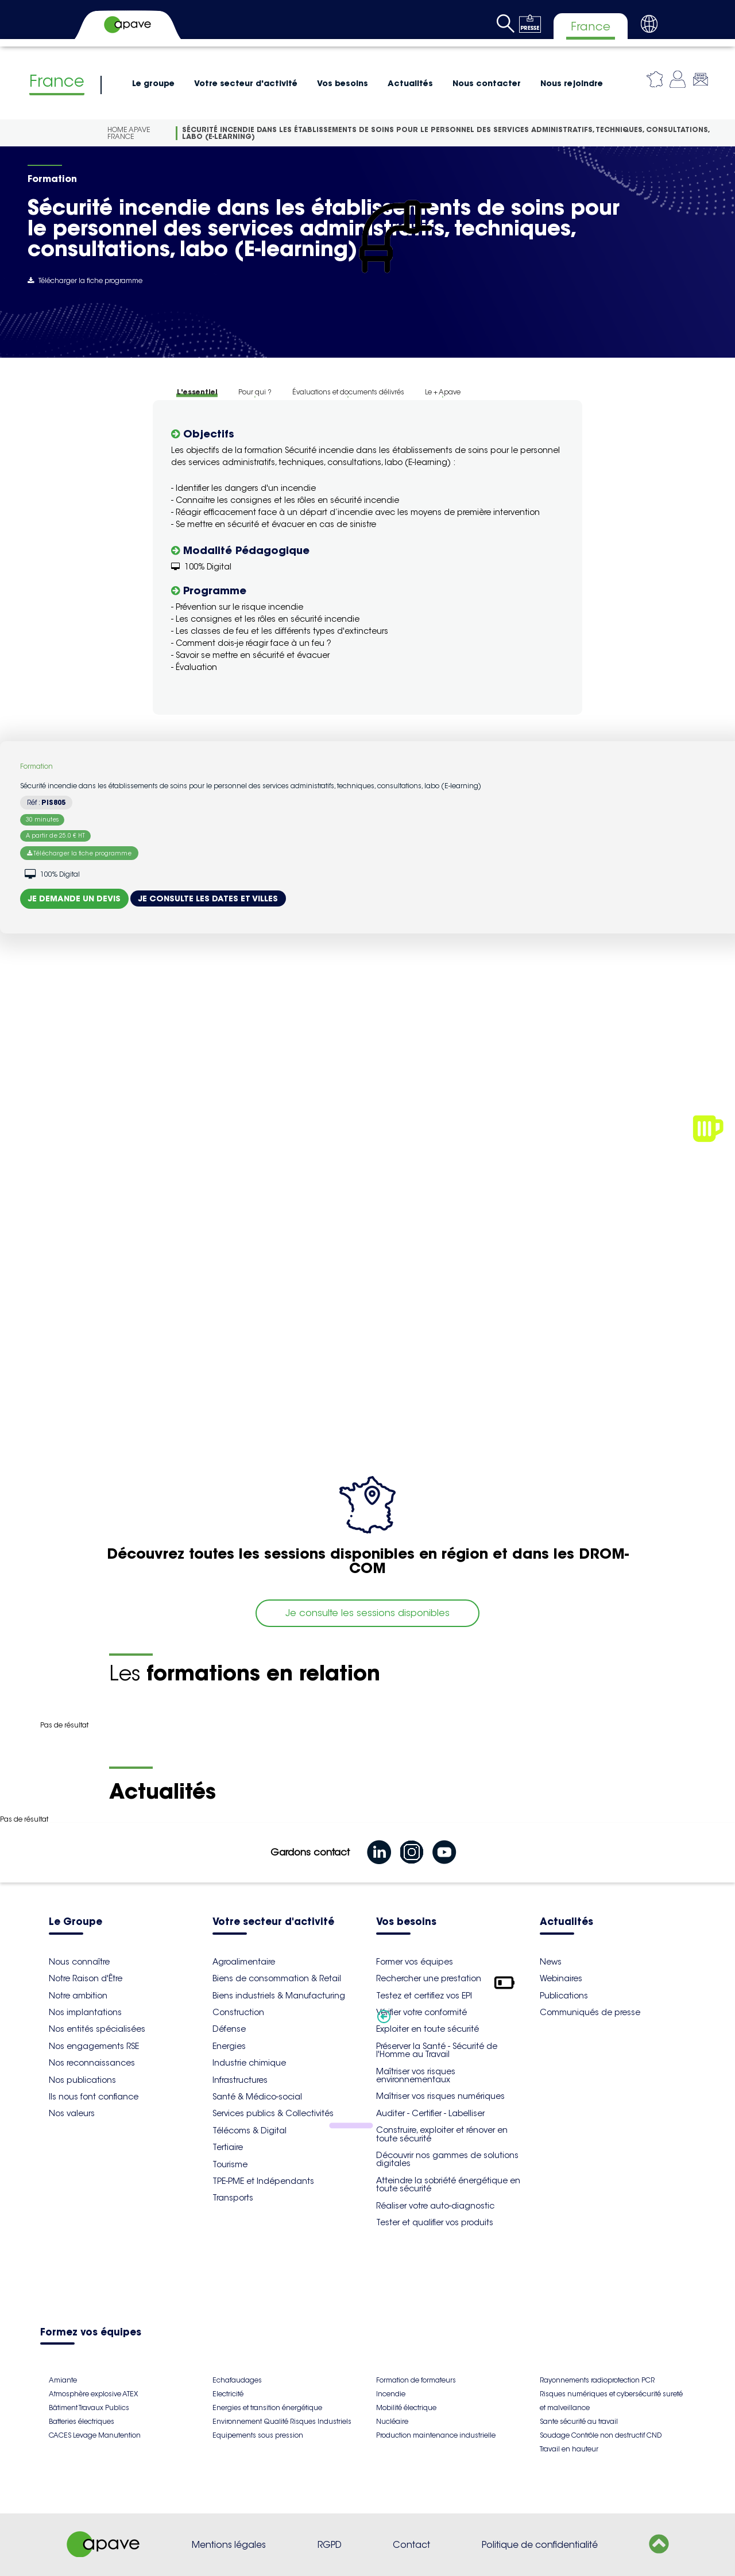  What do you see at coordinates (706, 1129) in the screenshot?
I see `browse nearby bars or pubs` at bounding box center [706, 1129].